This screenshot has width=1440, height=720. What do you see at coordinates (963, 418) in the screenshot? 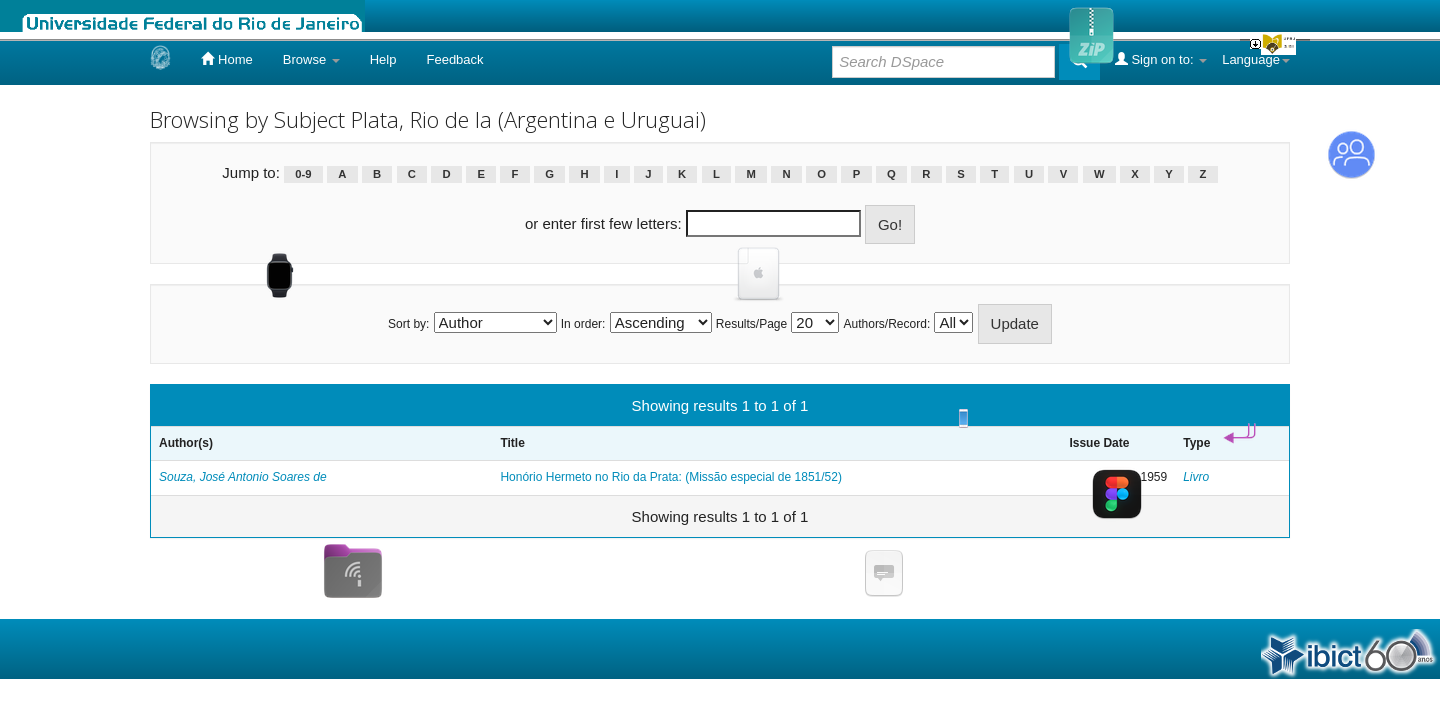
I see `iPod Touch device connected` at bounding box center [963, 418].